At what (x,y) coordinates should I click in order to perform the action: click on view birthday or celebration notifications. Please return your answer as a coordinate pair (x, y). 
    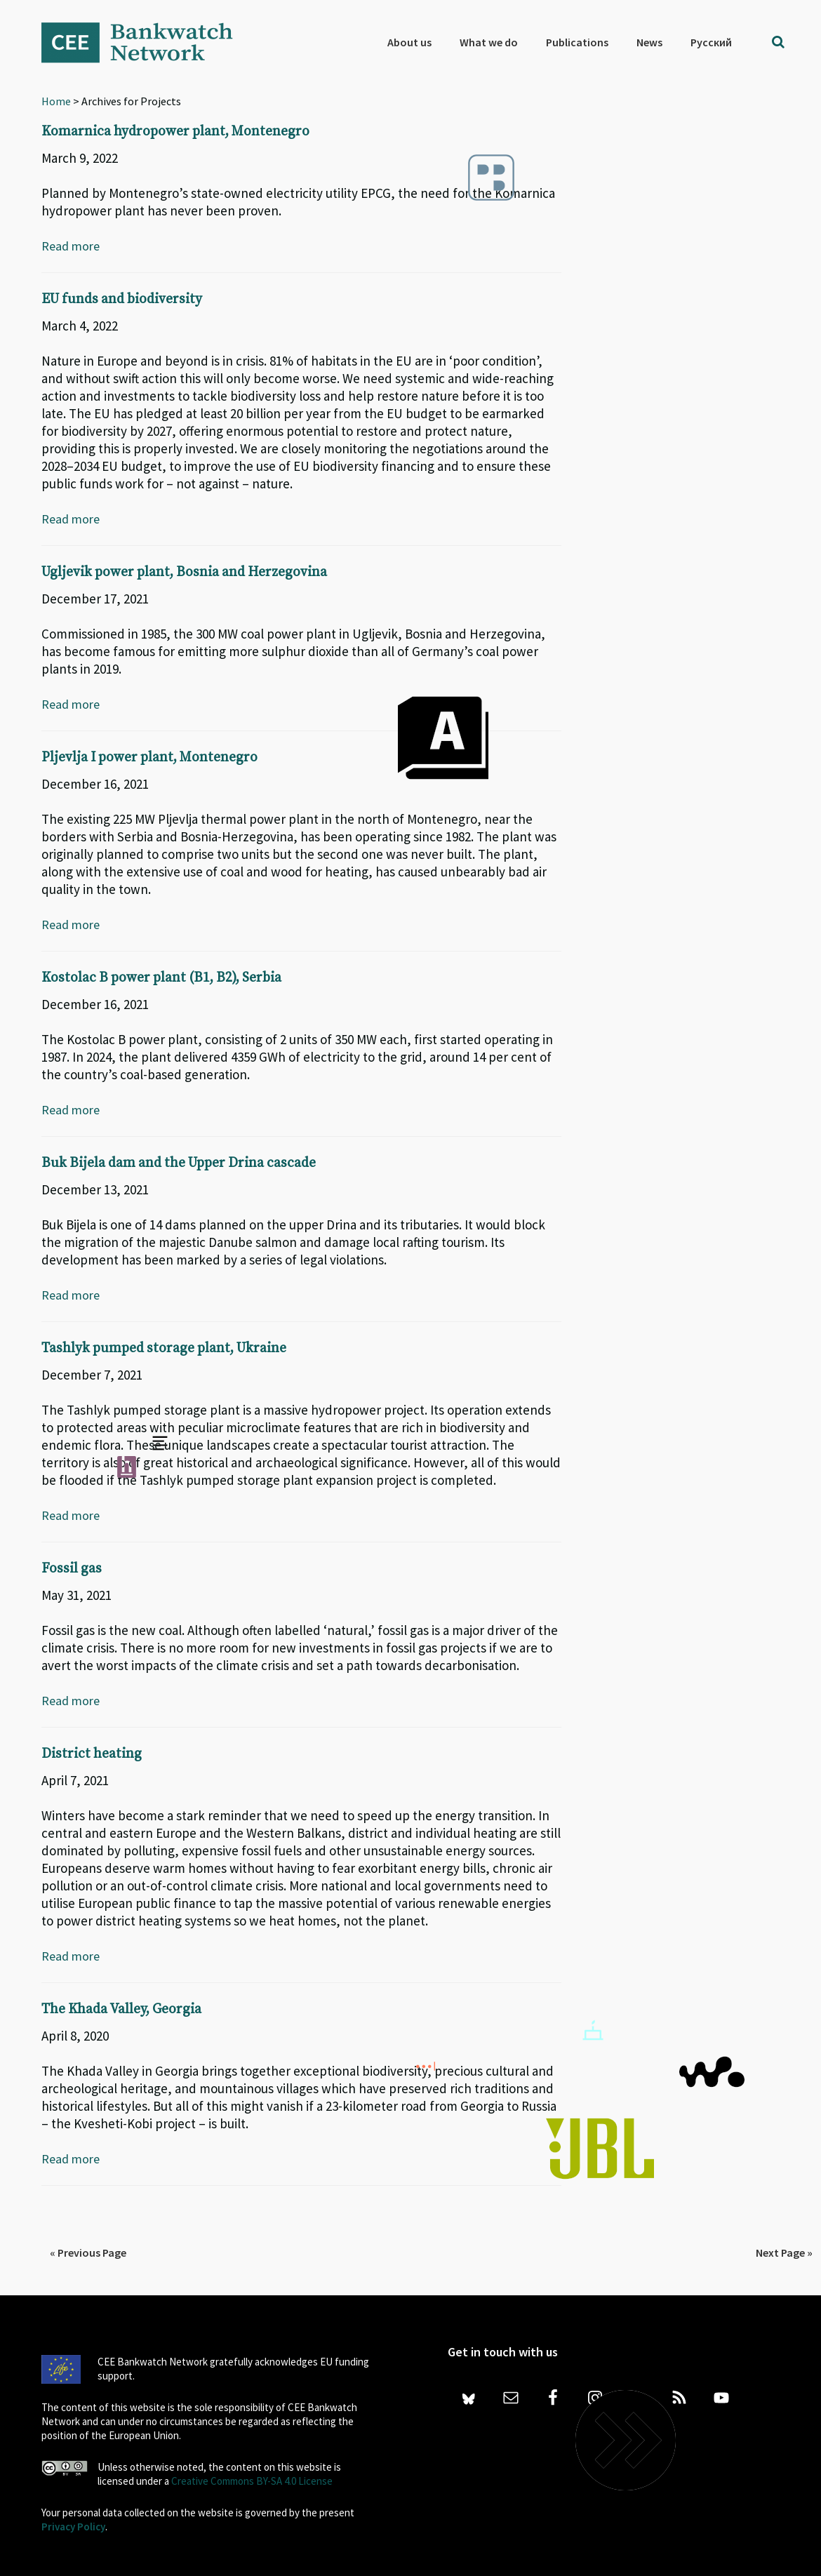
    Looking at the image, I should click on (593, 2031).